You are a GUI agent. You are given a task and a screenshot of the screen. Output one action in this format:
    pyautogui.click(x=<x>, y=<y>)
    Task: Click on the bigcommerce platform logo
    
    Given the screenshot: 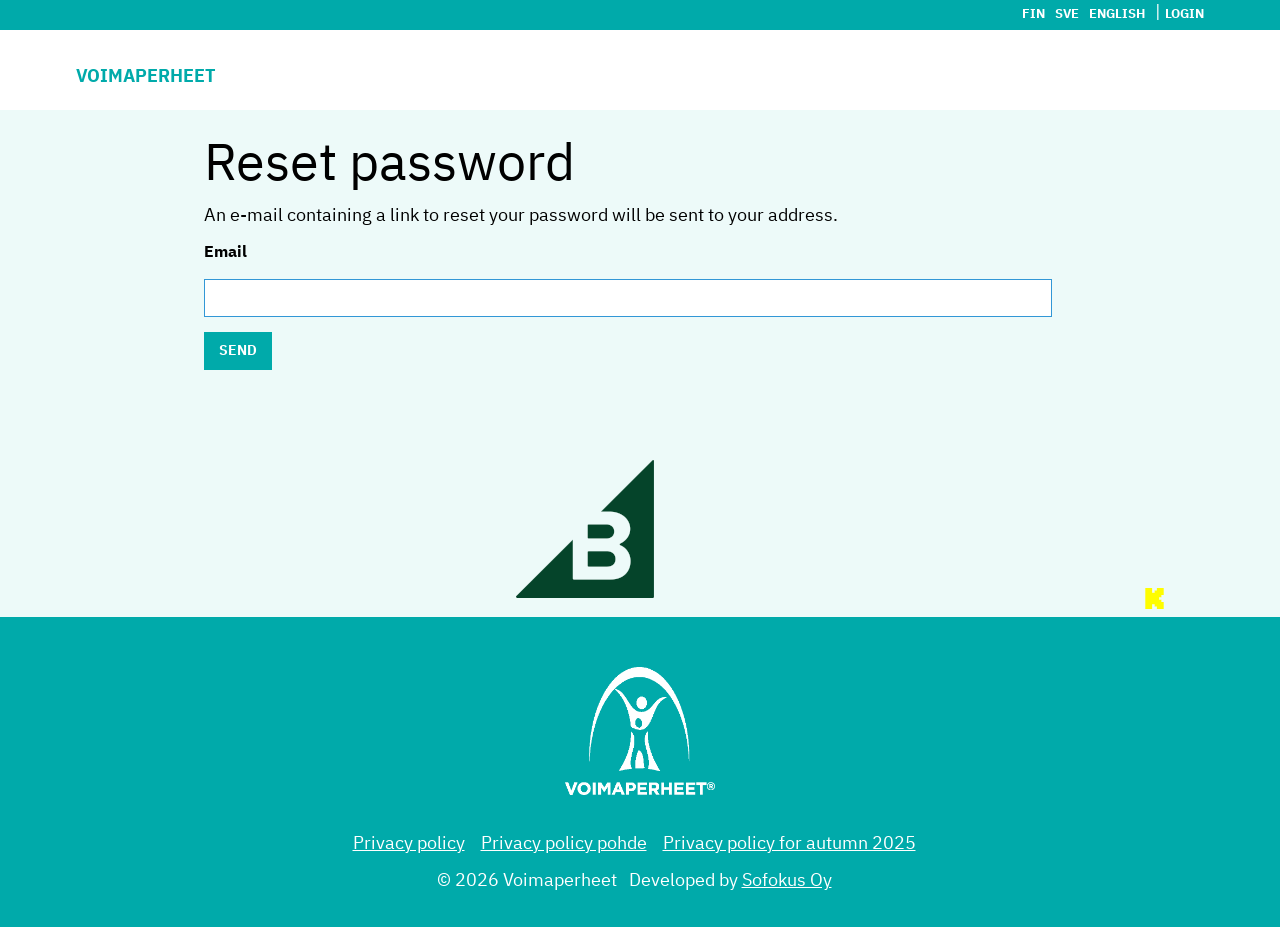 What is the action you would take?
    pyautogui.click(x=585, y=529)
    